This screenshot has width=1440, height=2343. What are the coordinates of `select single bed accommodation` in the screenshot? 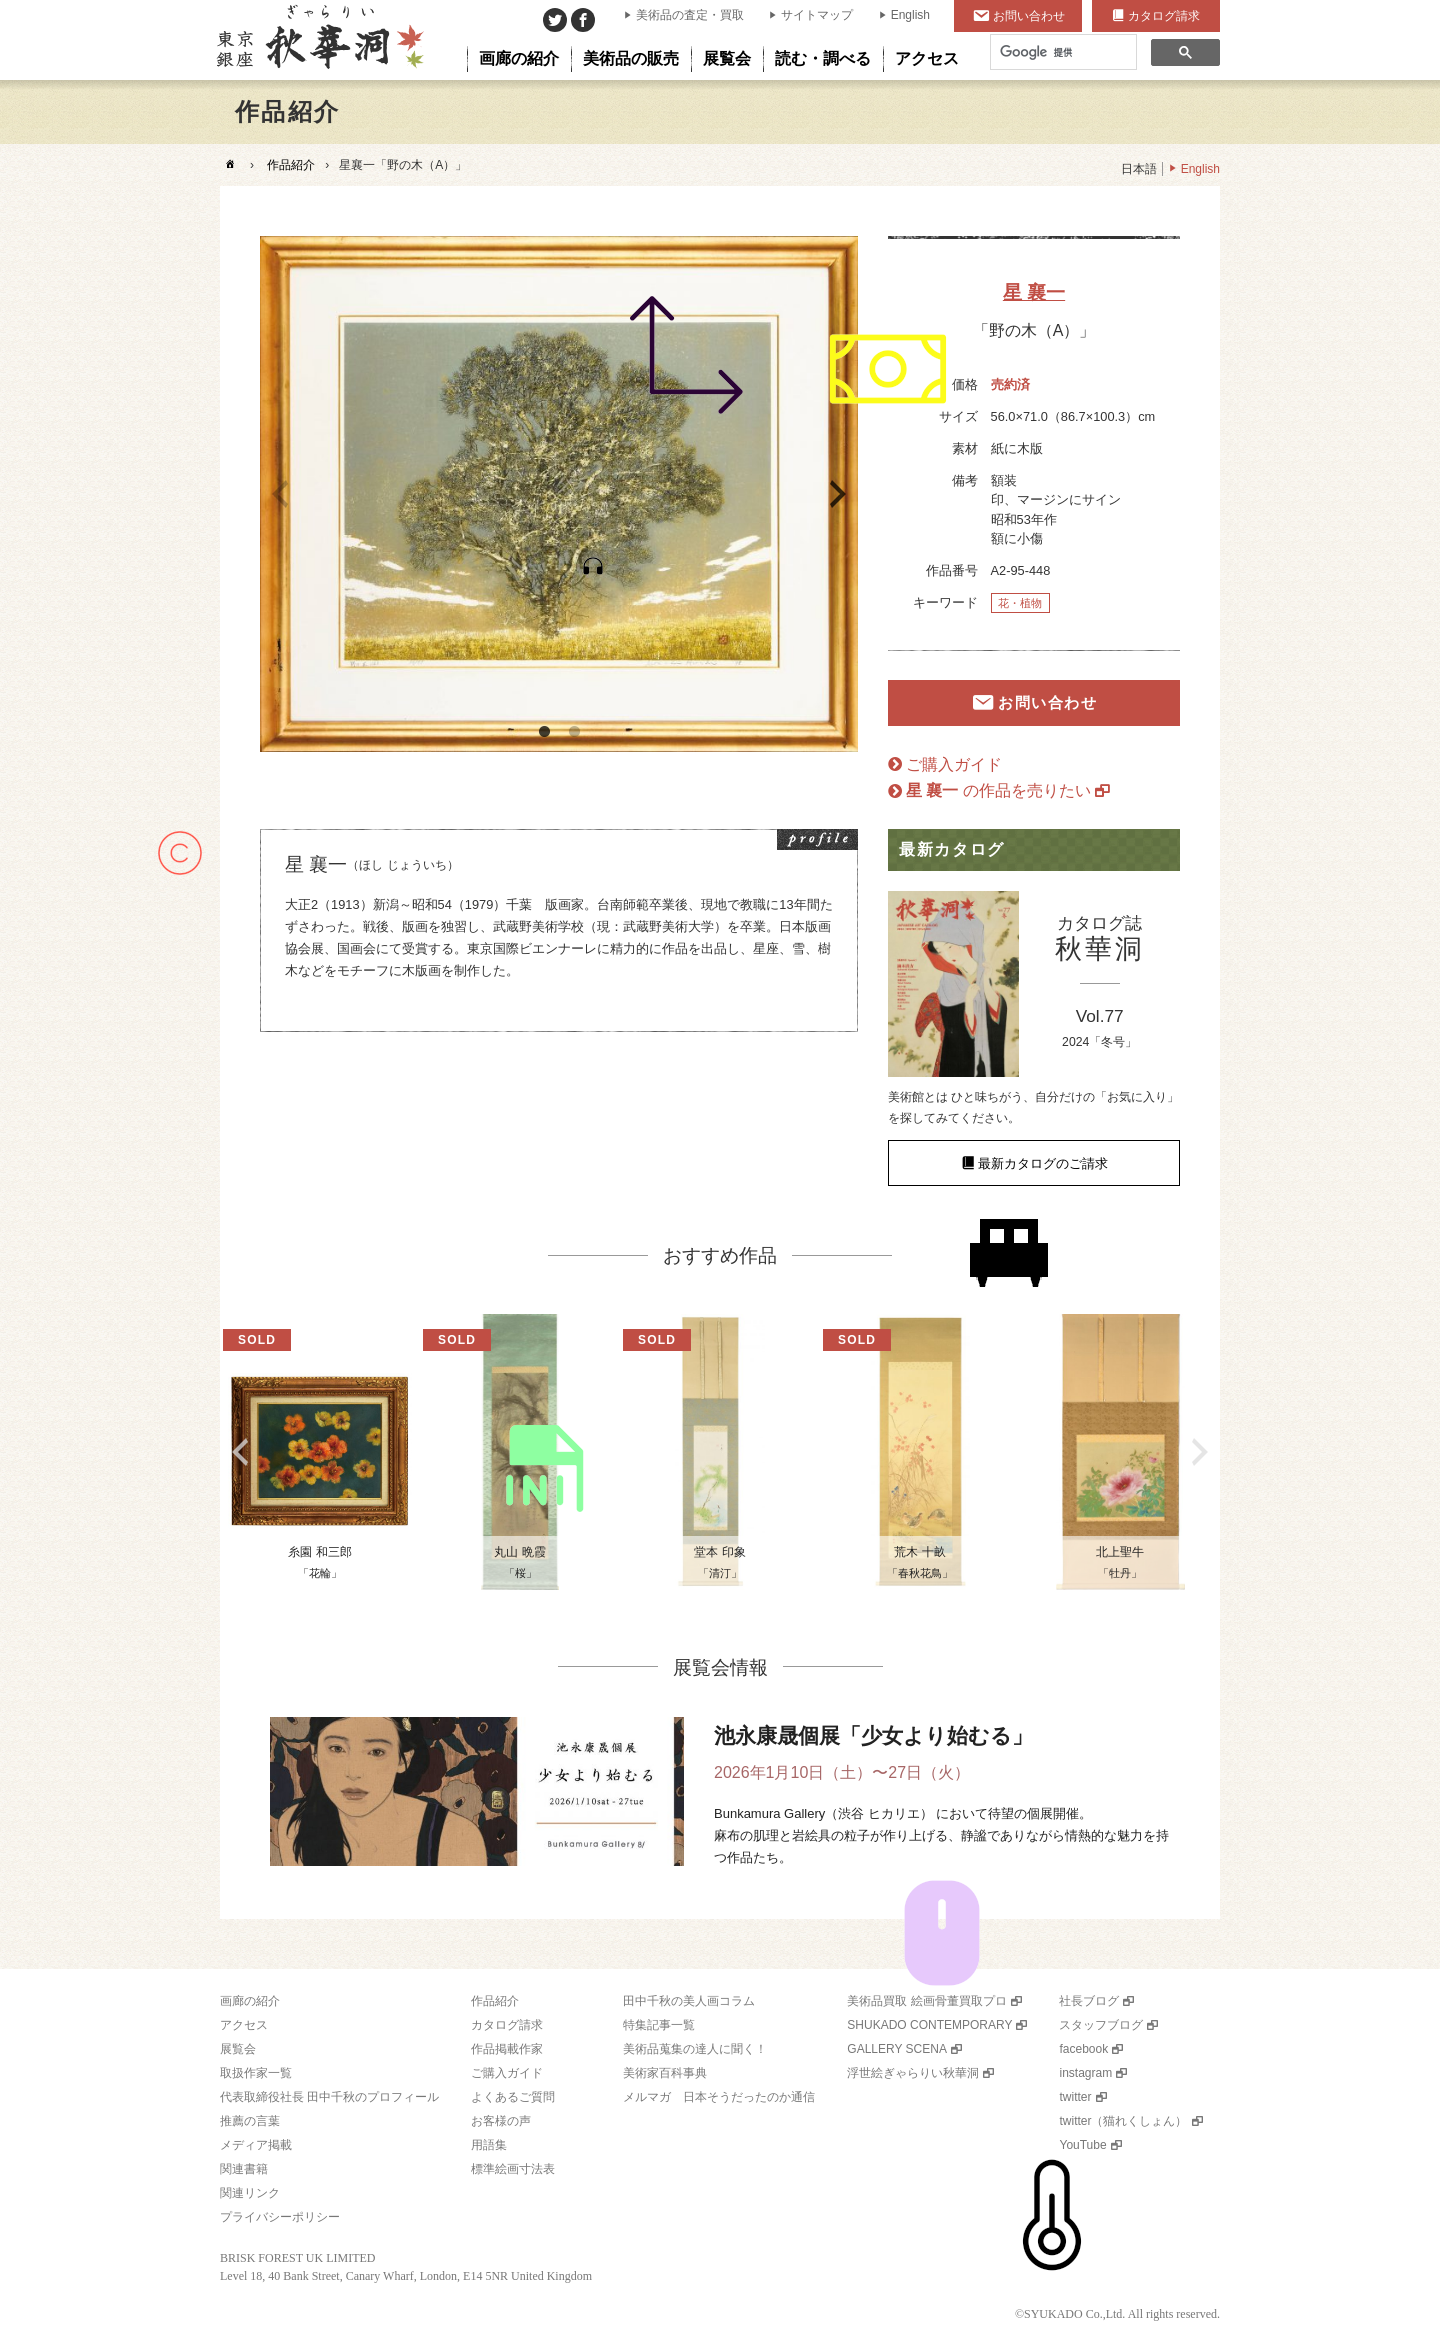 It's located at (1009, 1253).